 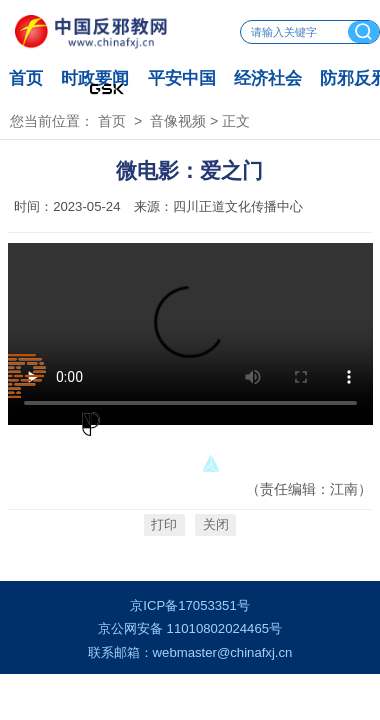 What do you see at coordinates (91, 424) in the screenshot?
I see `visit the Phosphor Icons website` at bounding box center [91, 424].